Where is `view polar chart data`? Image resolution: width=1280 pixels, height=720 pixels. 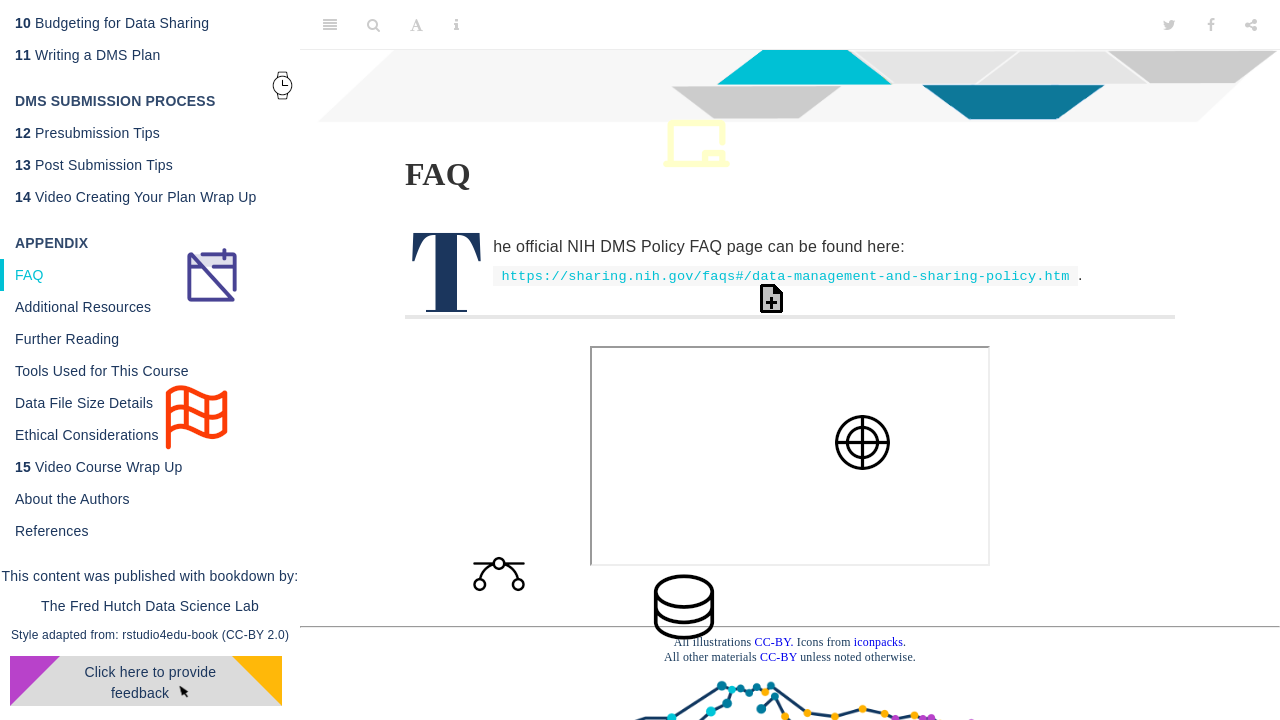
view polar chart data is located at coordinates (862, 442).